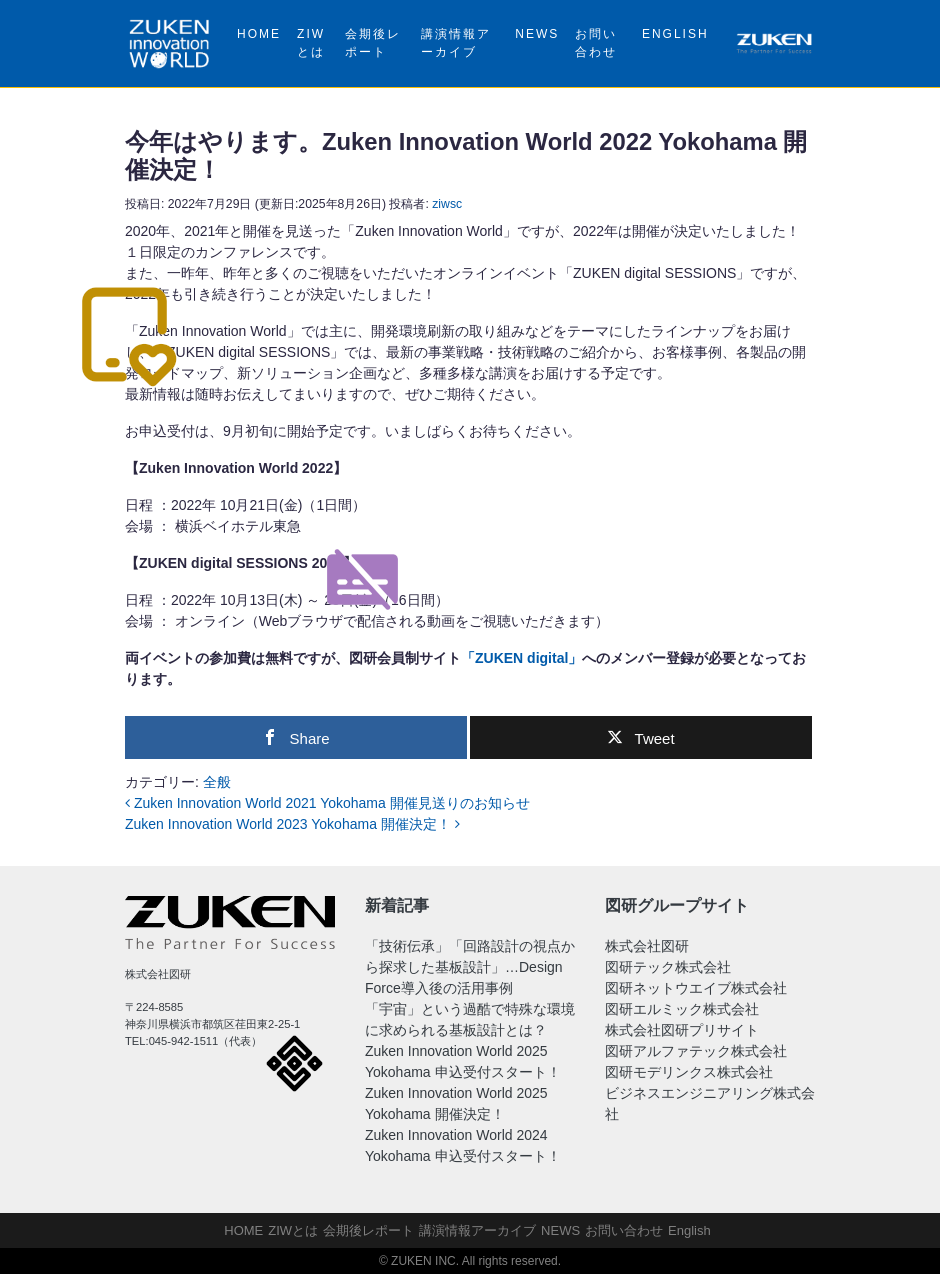 The width and height of the screenshot is (940, 1274). I want to click on add device to favorites, so click(124, 334).